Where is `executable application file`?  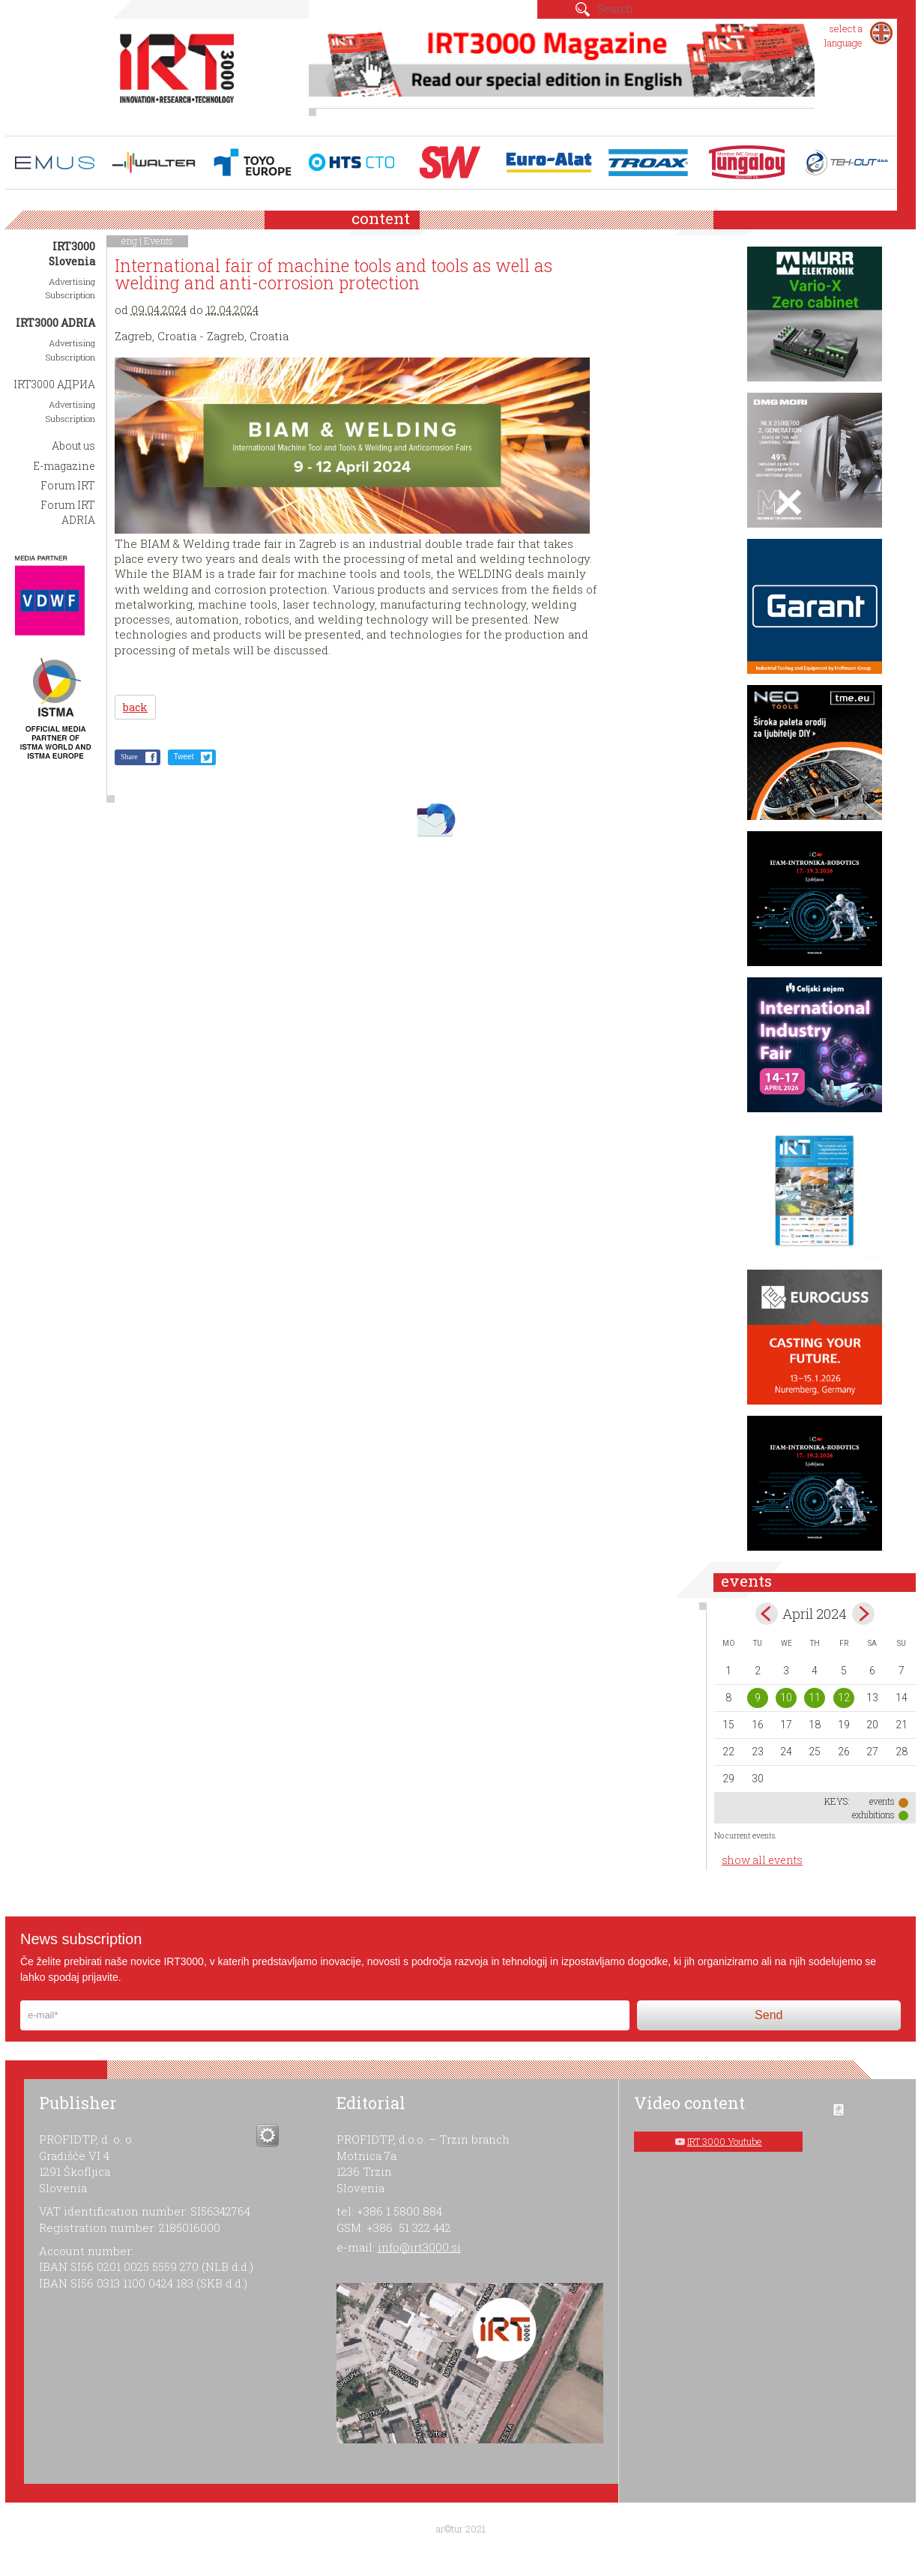
executable application file is located at coordinates (268, 2135).